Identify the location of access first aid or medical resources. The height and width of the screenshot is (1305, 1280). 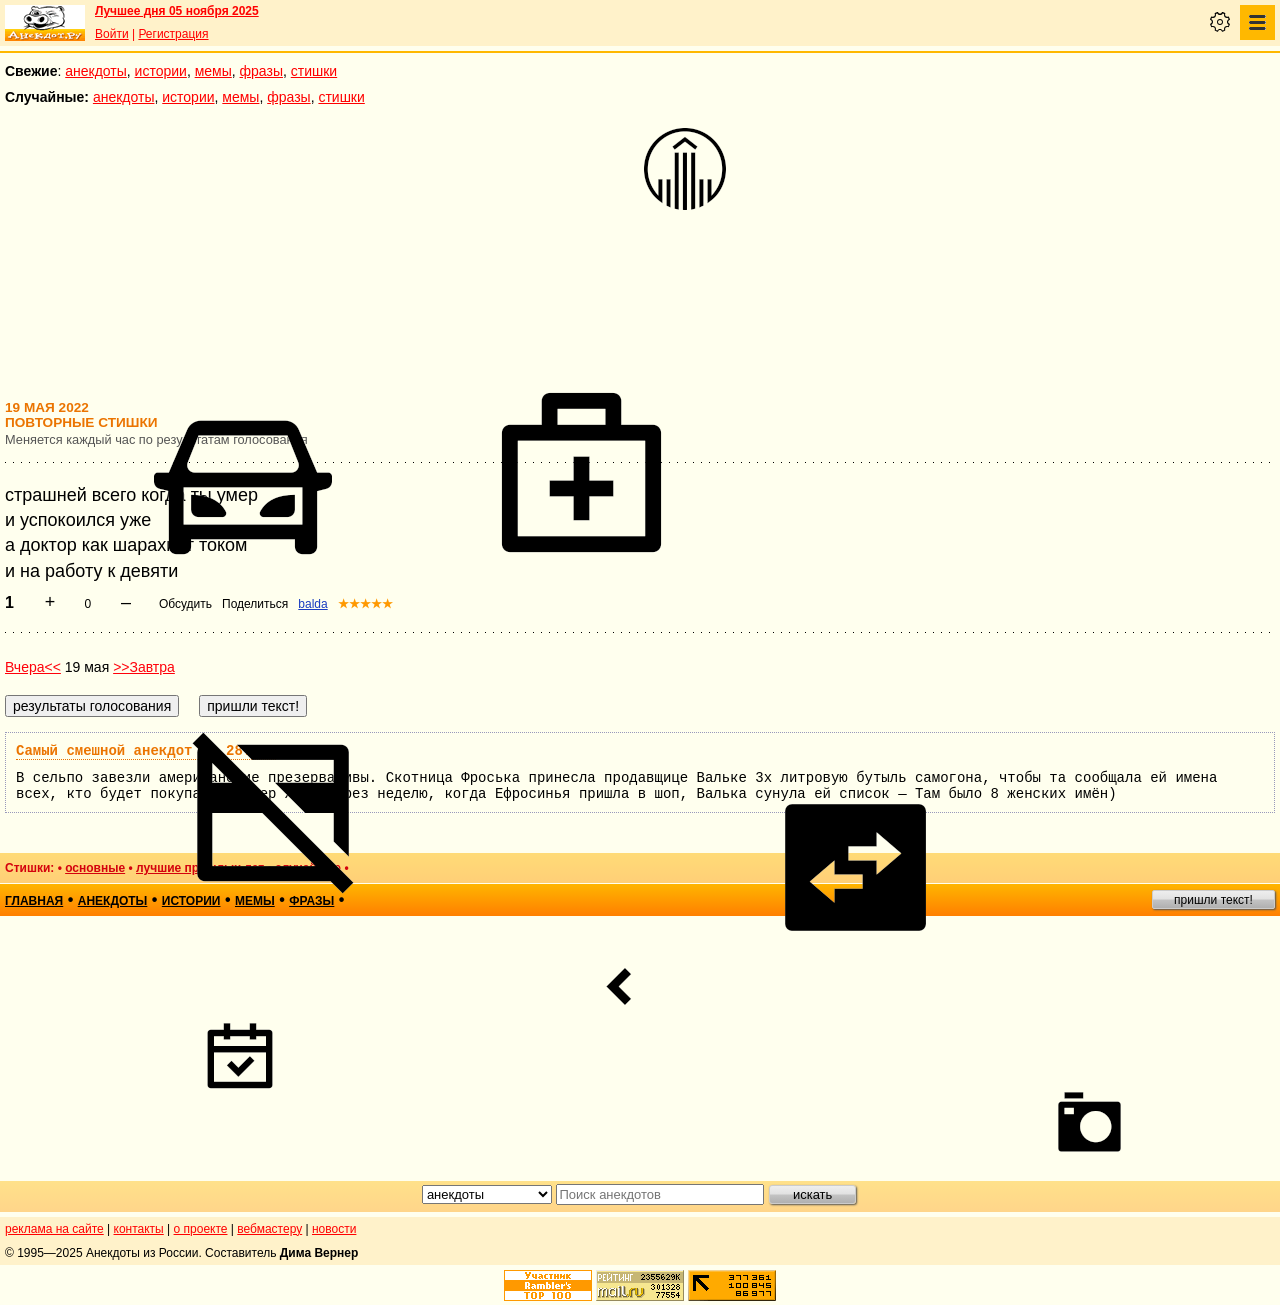
(581, 480).